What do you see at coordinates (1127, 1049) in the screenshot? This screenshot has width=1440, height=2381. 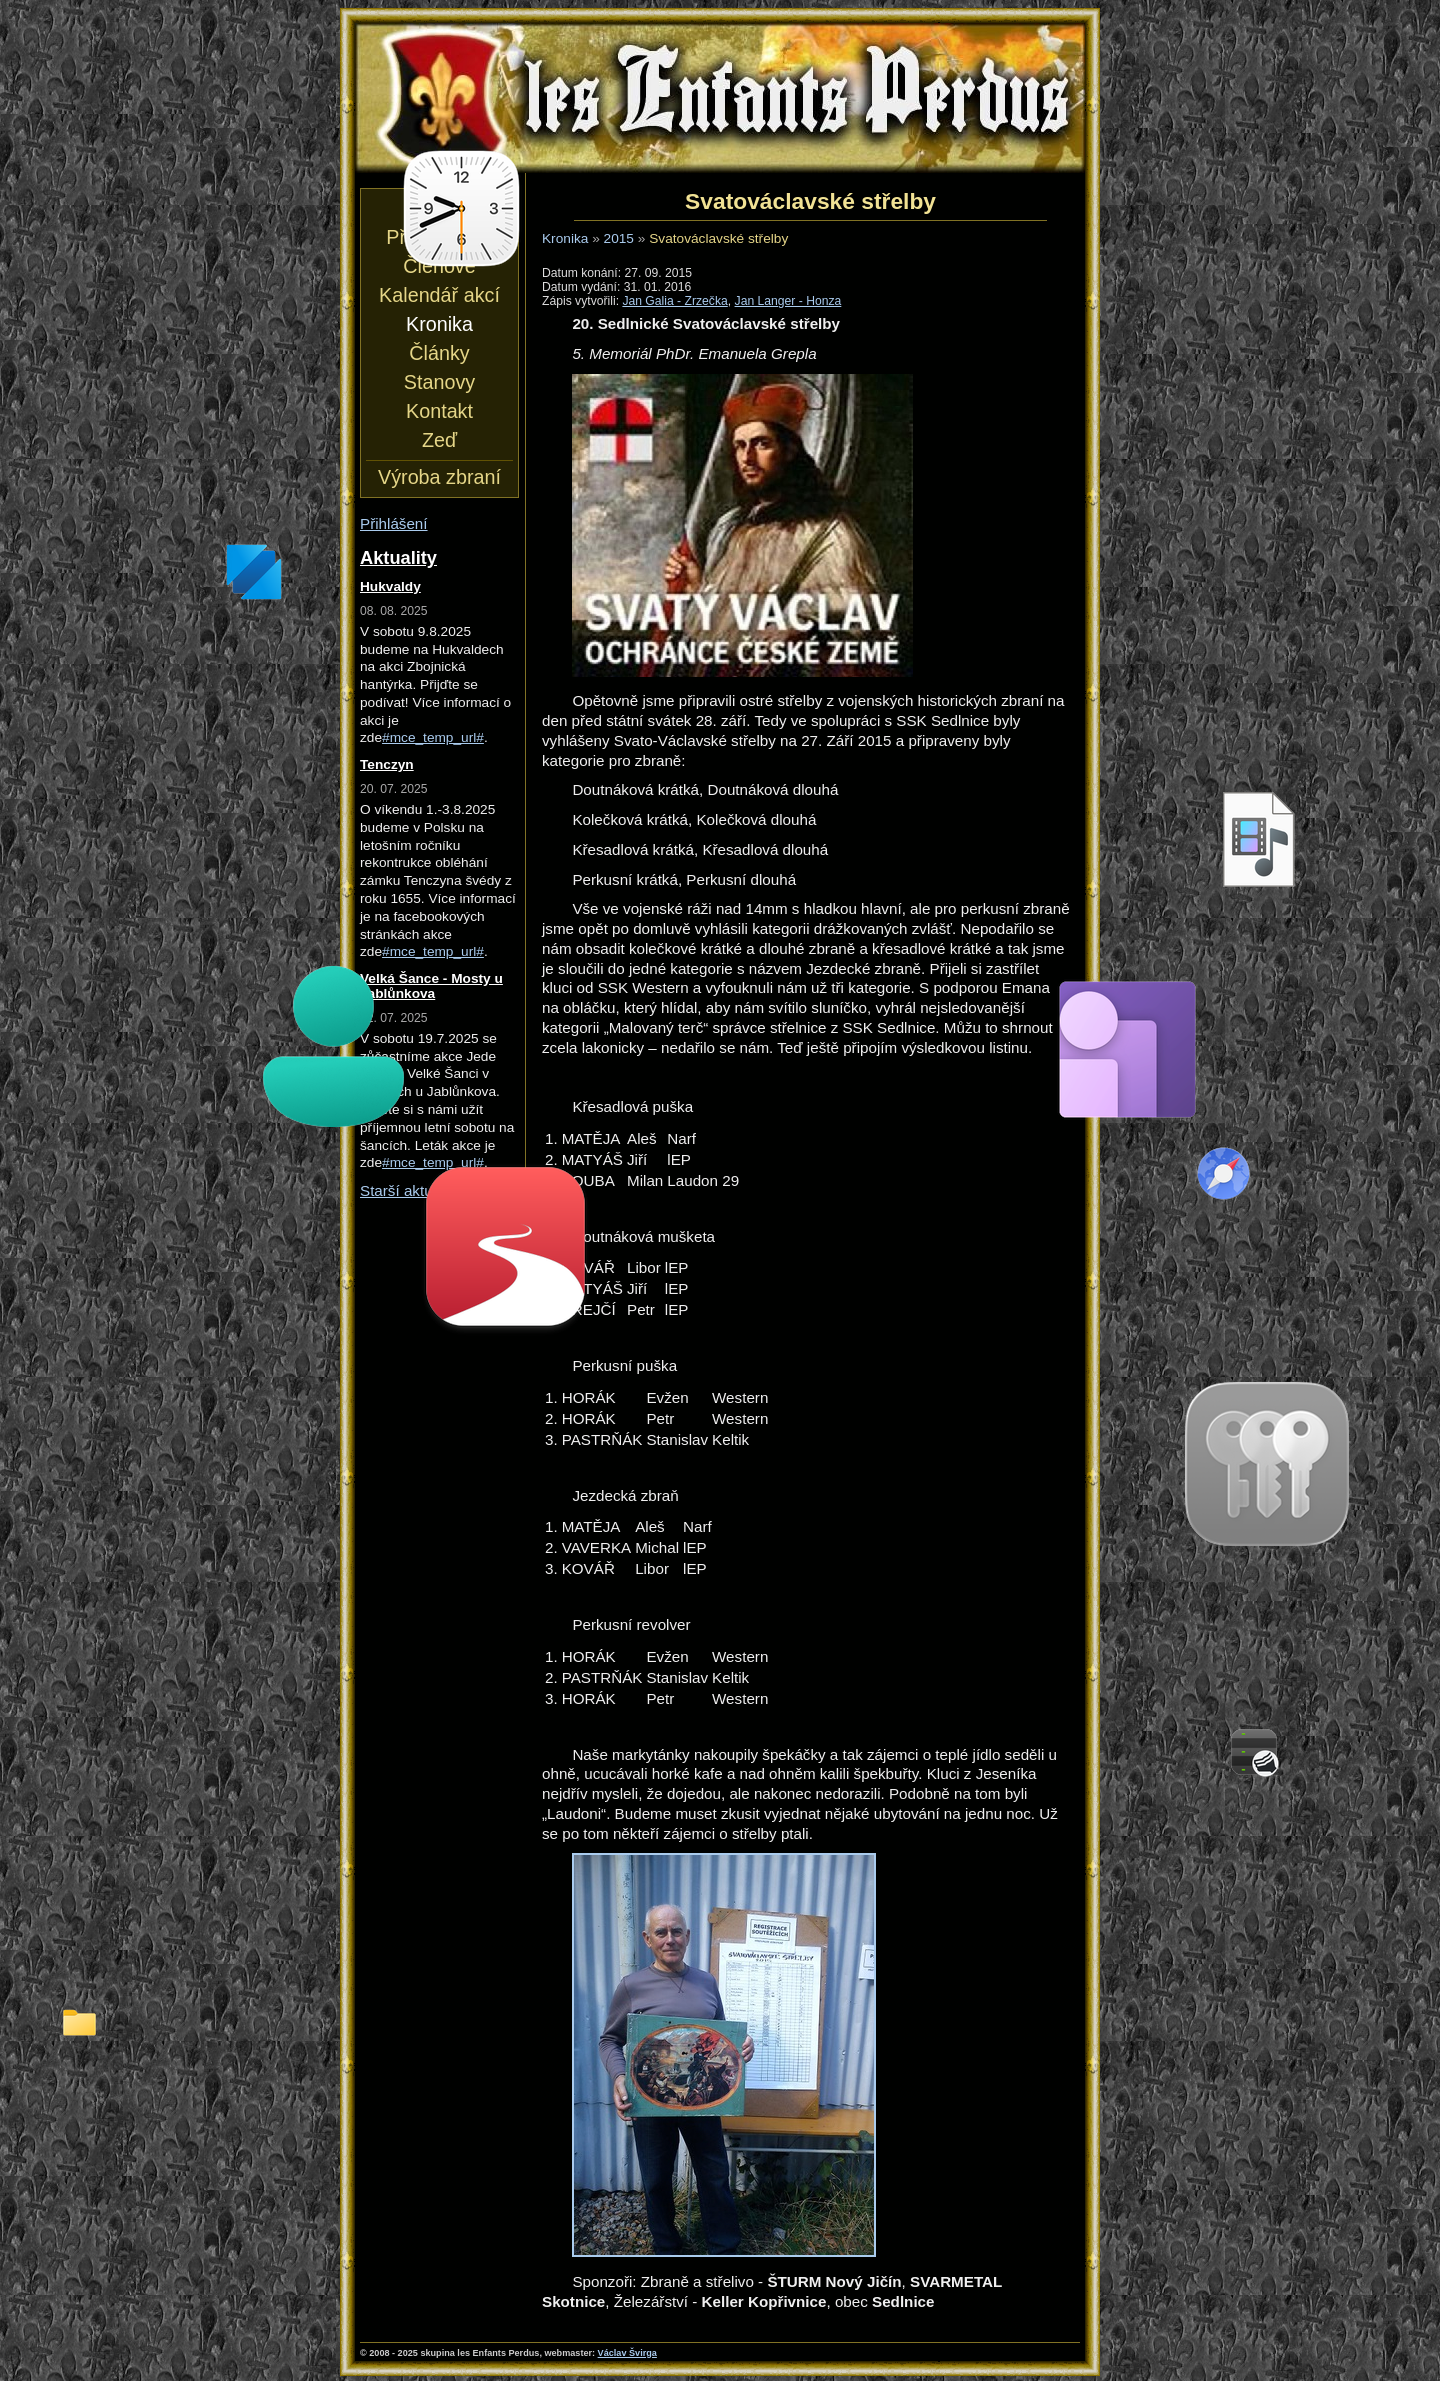 I see `open the CoreHR app` at bounding box center [1127, 1049].